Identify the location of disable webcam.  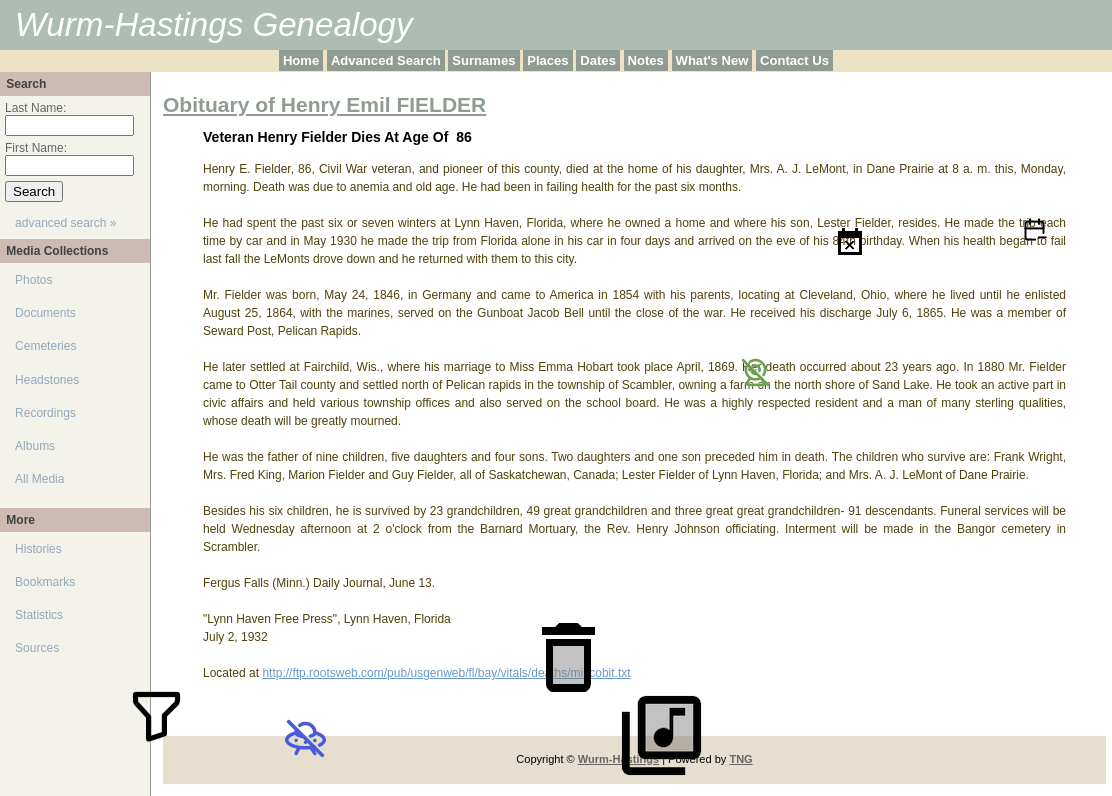
(755, 372).